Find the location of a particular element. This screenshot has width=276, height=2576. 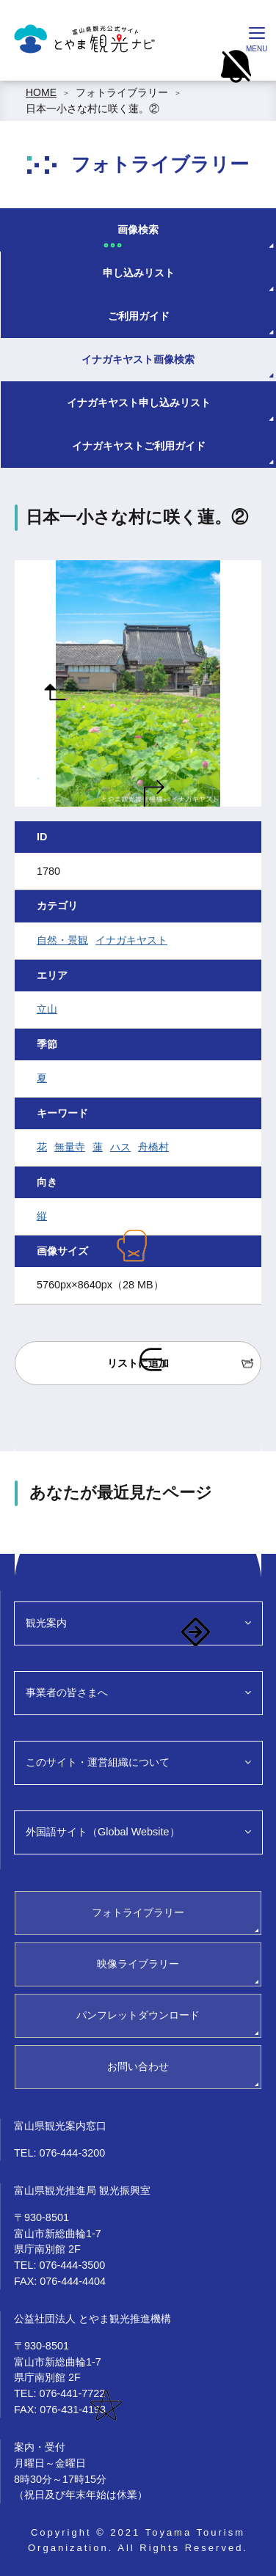

indicates set membership in mathematical notation is located at coordinates (151, 1359).